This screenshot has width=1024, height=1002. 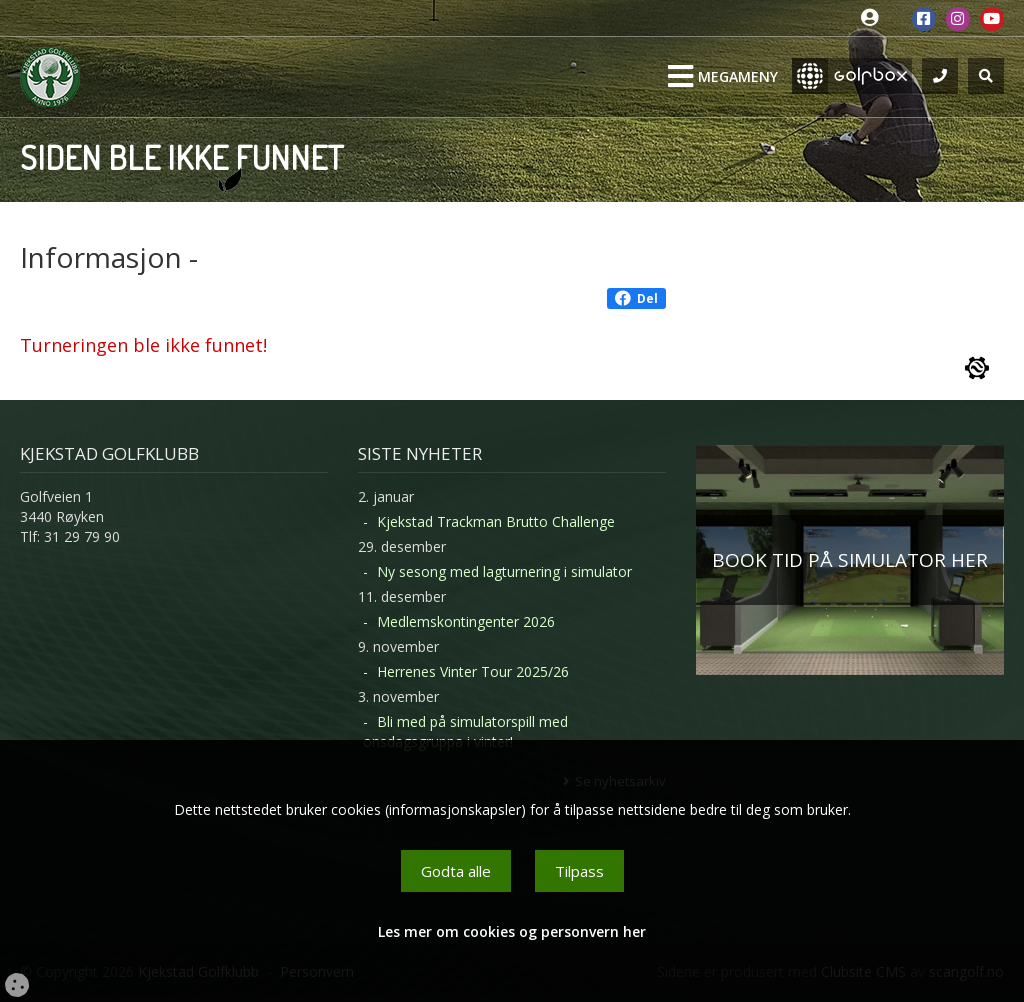 What do you see at coordinates (230, 181) in the screenshot?
I see `open paperless-ngx document management app` at bounding box center [230, 181].